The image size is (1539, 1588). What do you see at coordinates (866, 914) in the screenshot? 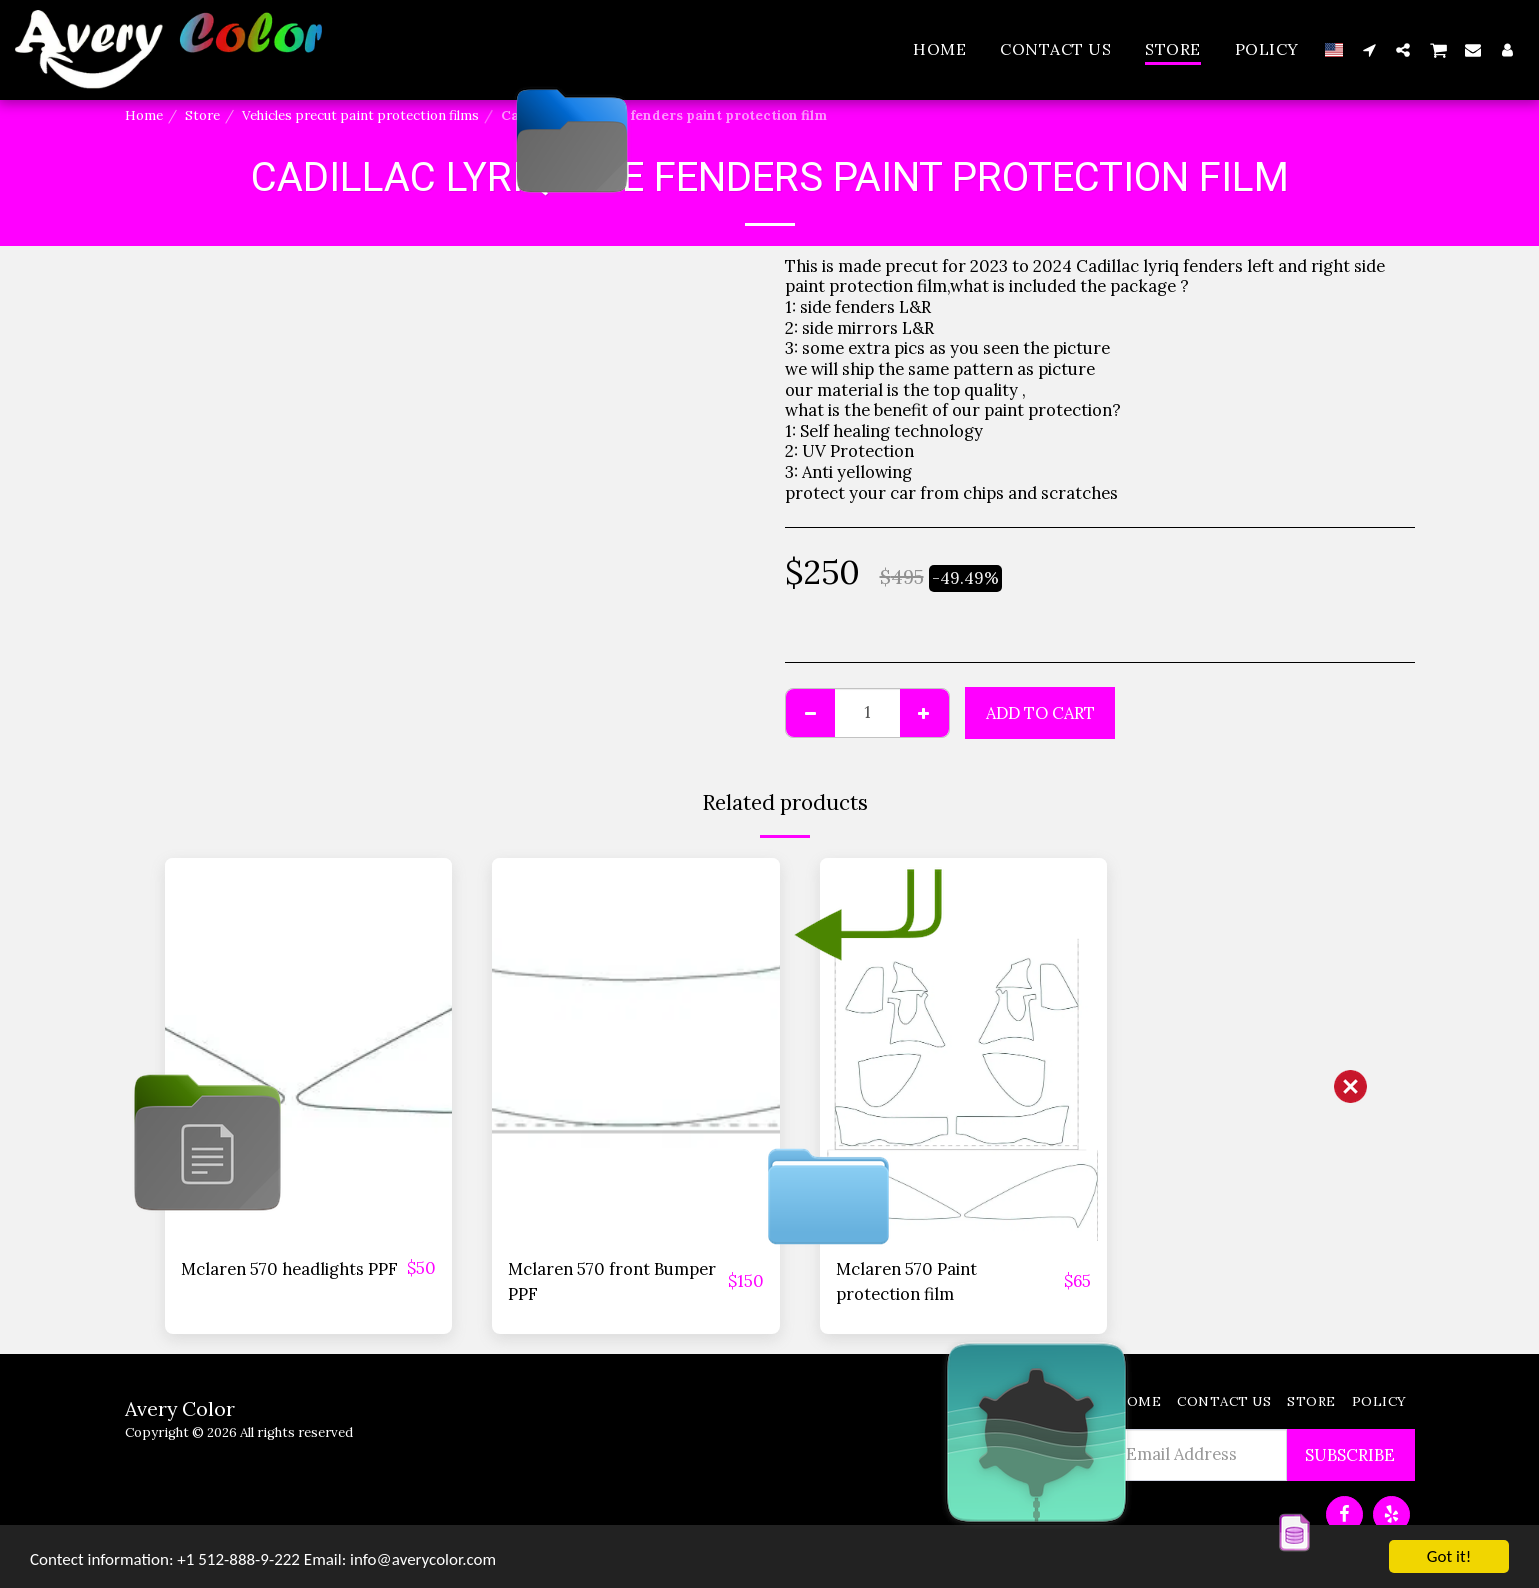
I see `reply to all recipients in an email thread` at bounding box center [866, 914].